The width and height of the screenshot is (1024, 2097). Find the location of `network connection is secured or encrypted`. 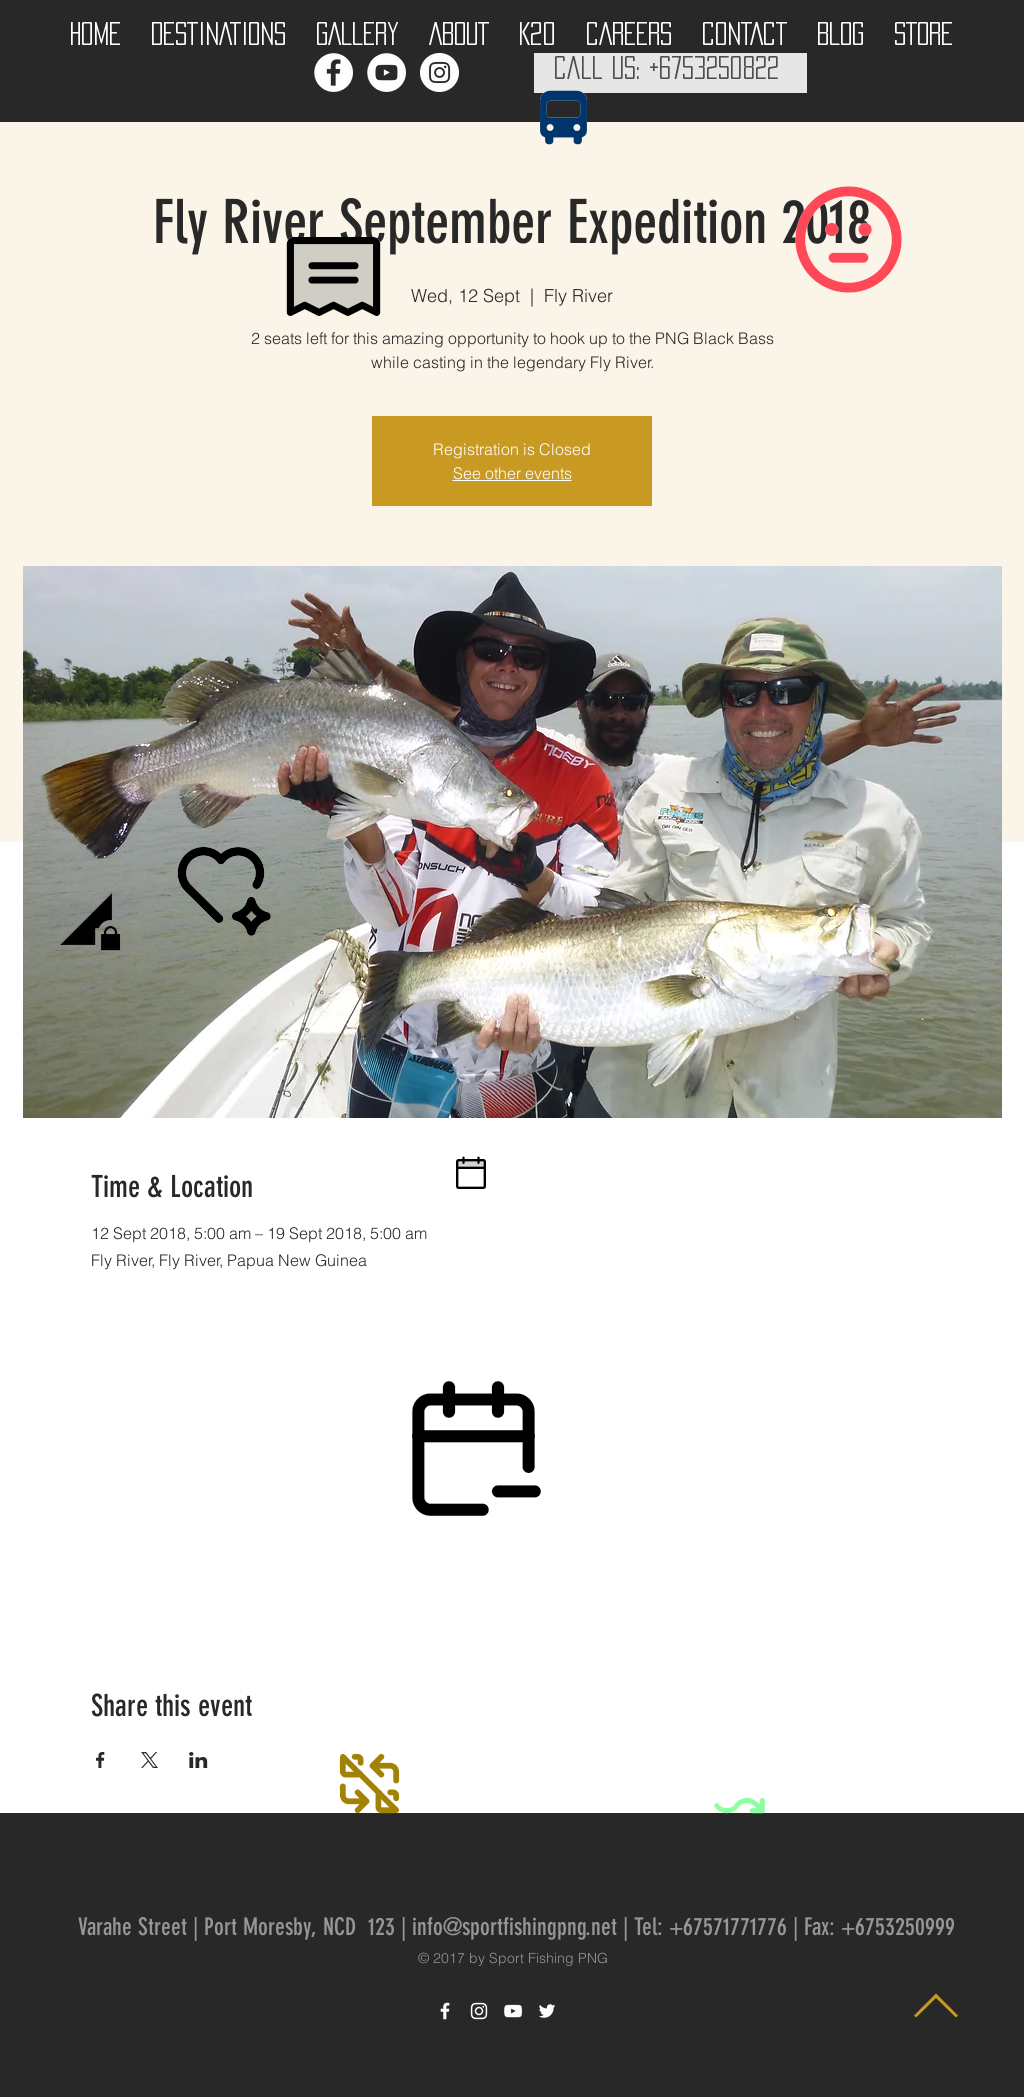

network connection is secured or encrypted is located at coordinates (90, 923).